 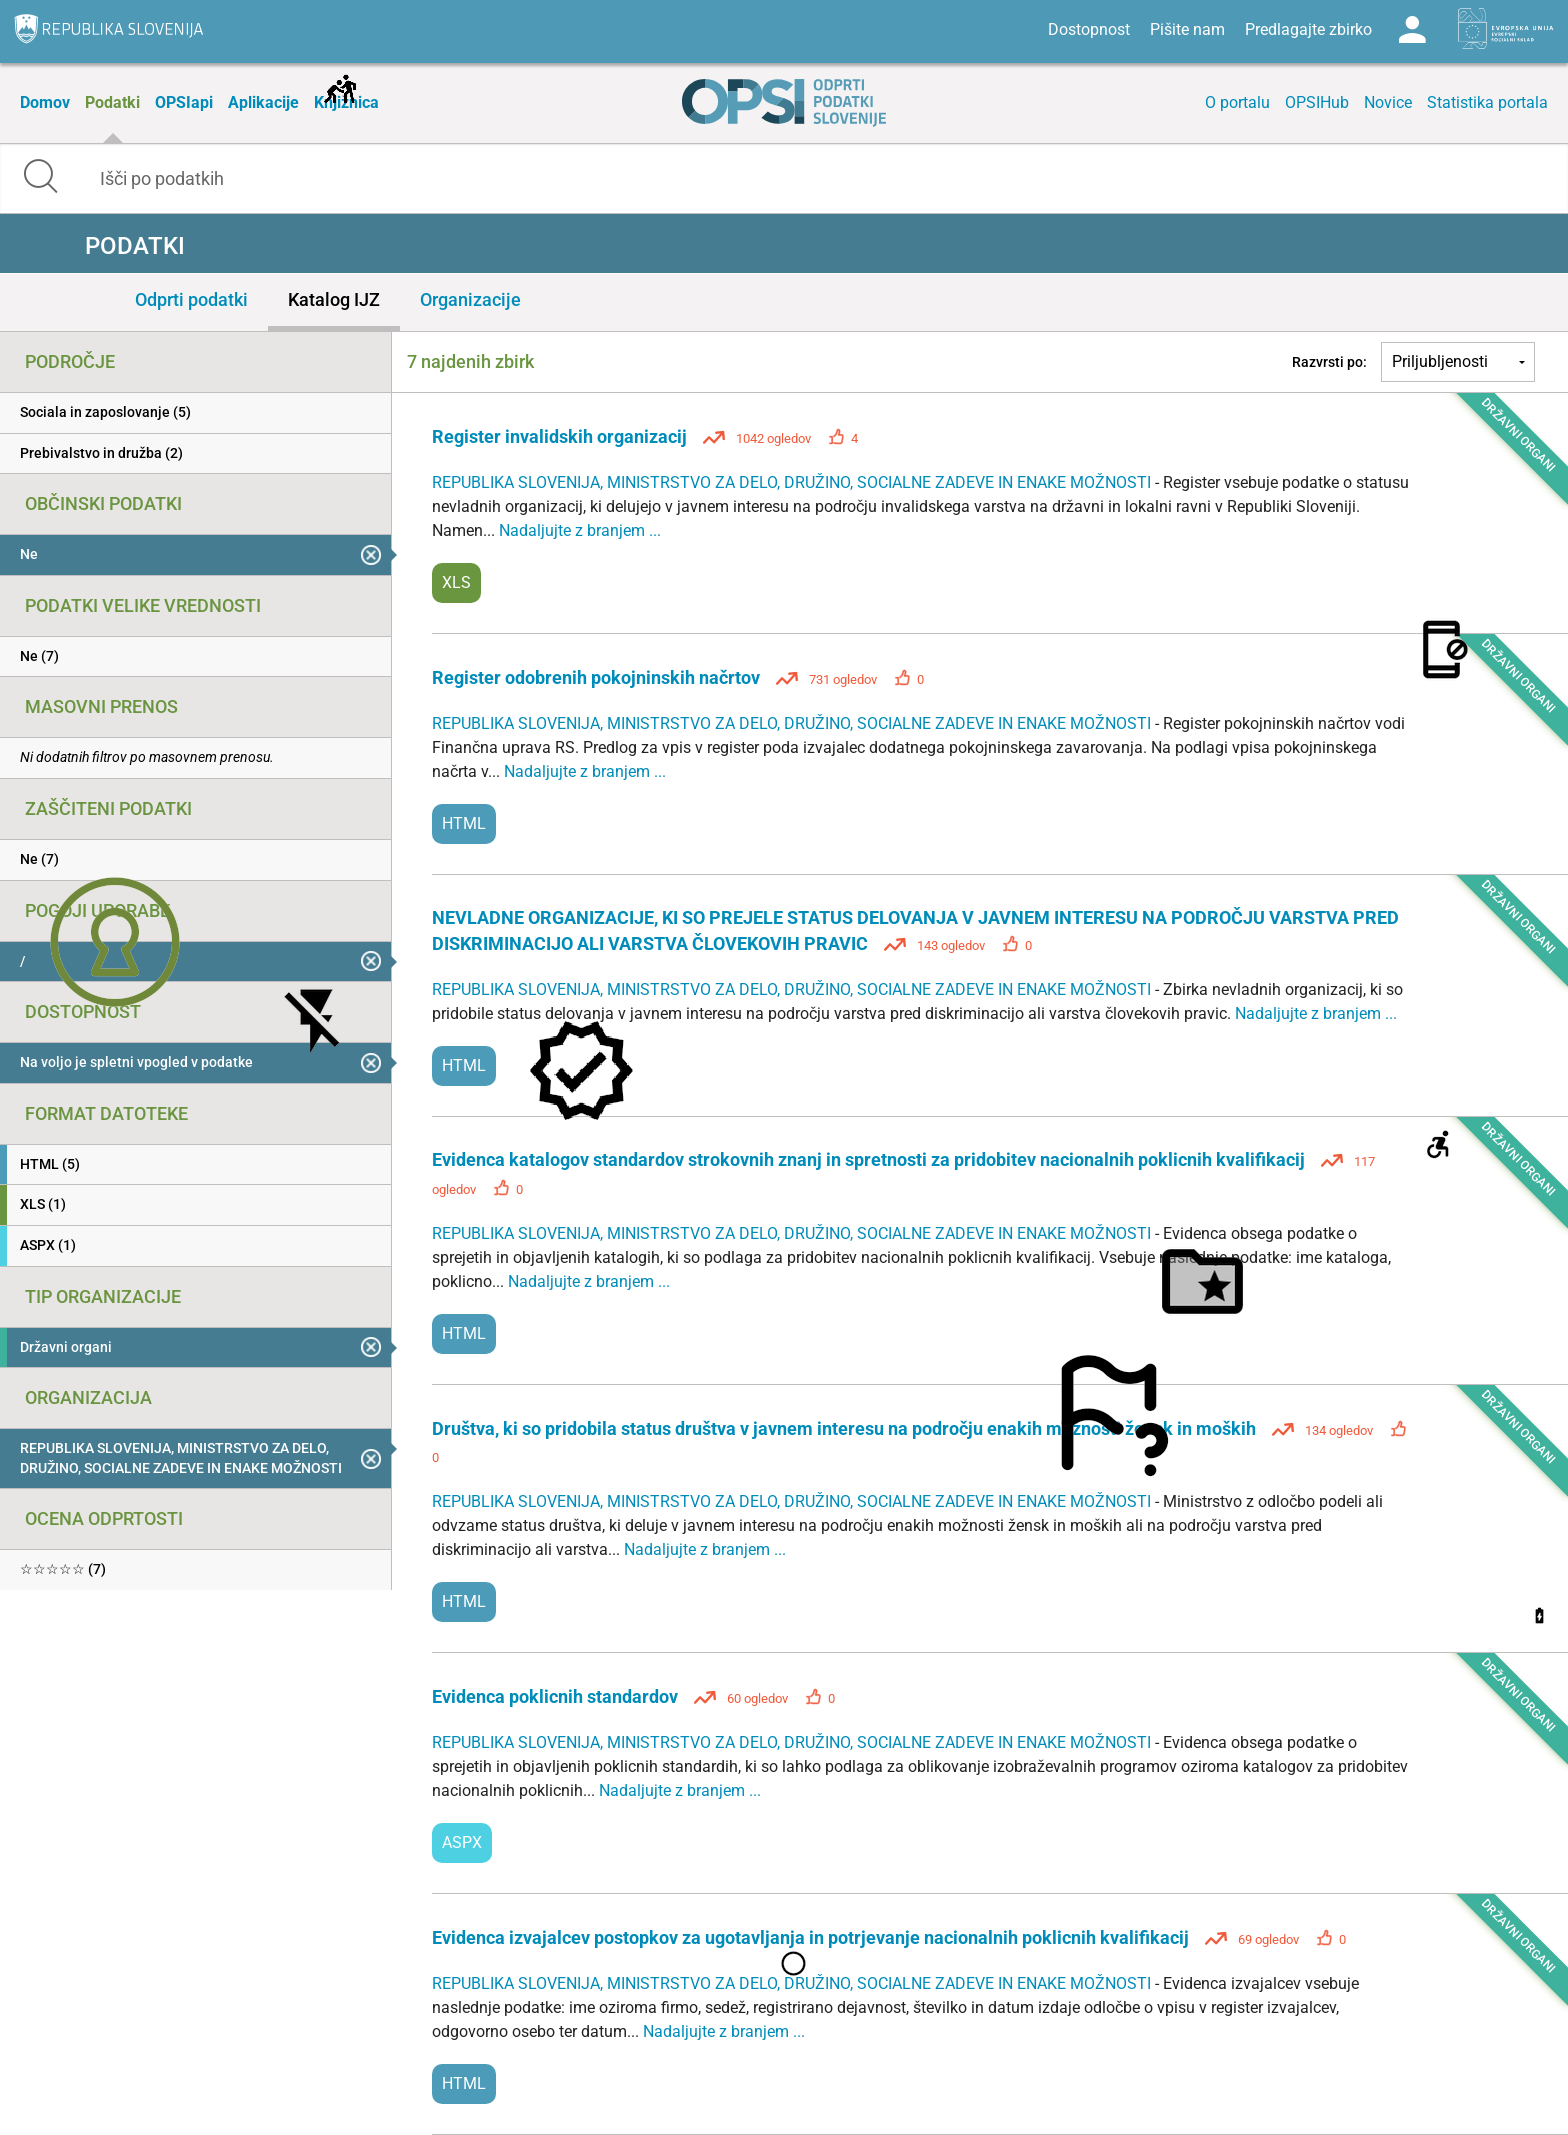 I want to click on indicates battery is fully charged while connected to power, so click(x=1539, y=1615).